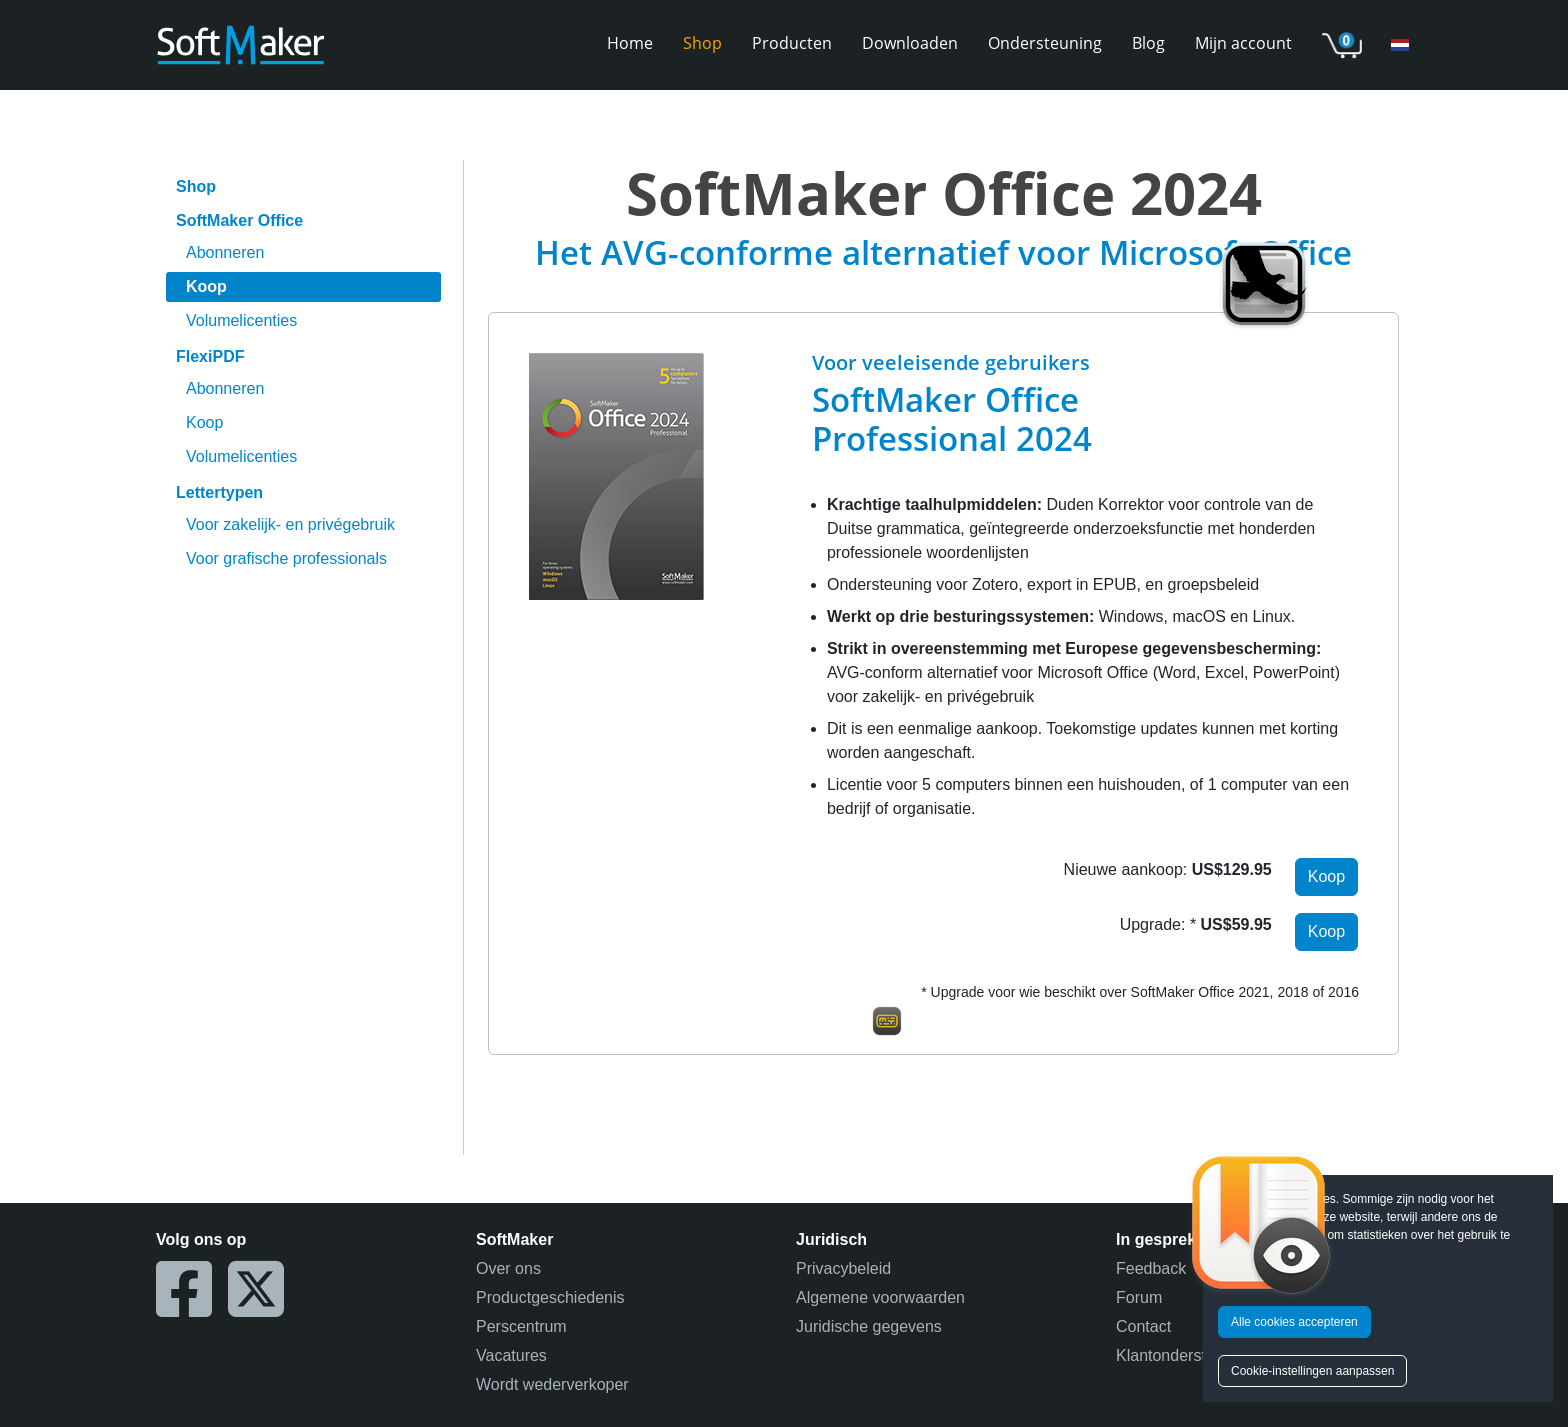 The height and width of the screenshot is (1427, 1568). What do you see at coordinates (1264, 284) in the screenshot?
I see `open Setzer LaTeX editor application` at bounding box center [1264, 284].